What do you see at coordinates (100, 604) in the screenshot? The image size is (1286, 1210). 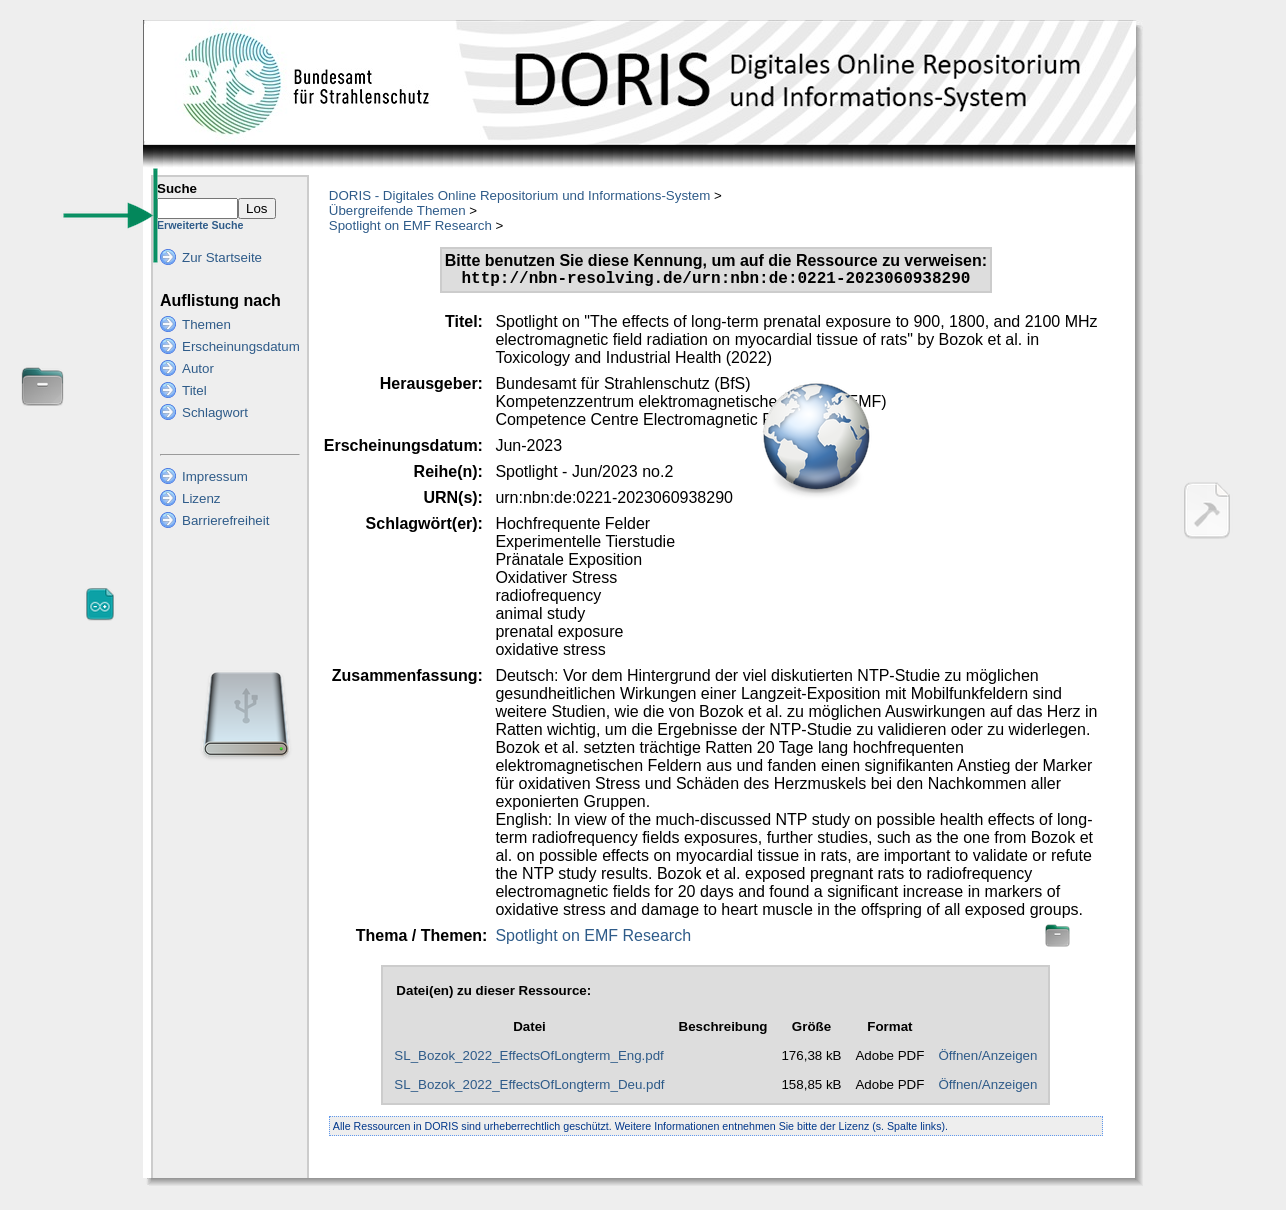 I see `an arduino source code file` at bounding box center [100, 604].